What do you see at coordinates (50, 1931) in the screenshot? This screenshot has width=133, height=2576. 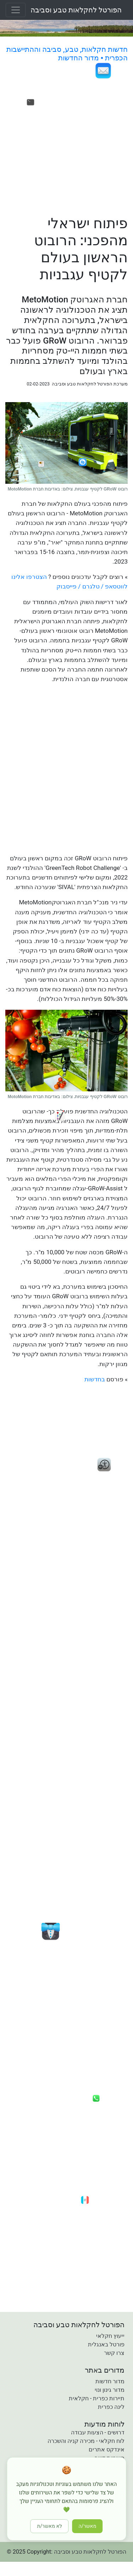 I see `open butler app` at bounding box center [50, 1931].